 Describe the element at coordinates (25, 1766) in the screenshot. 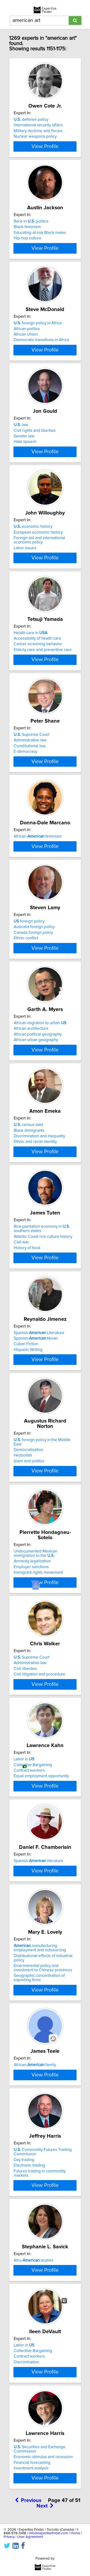

I see `open Microsoft Dataverse app` at that location.